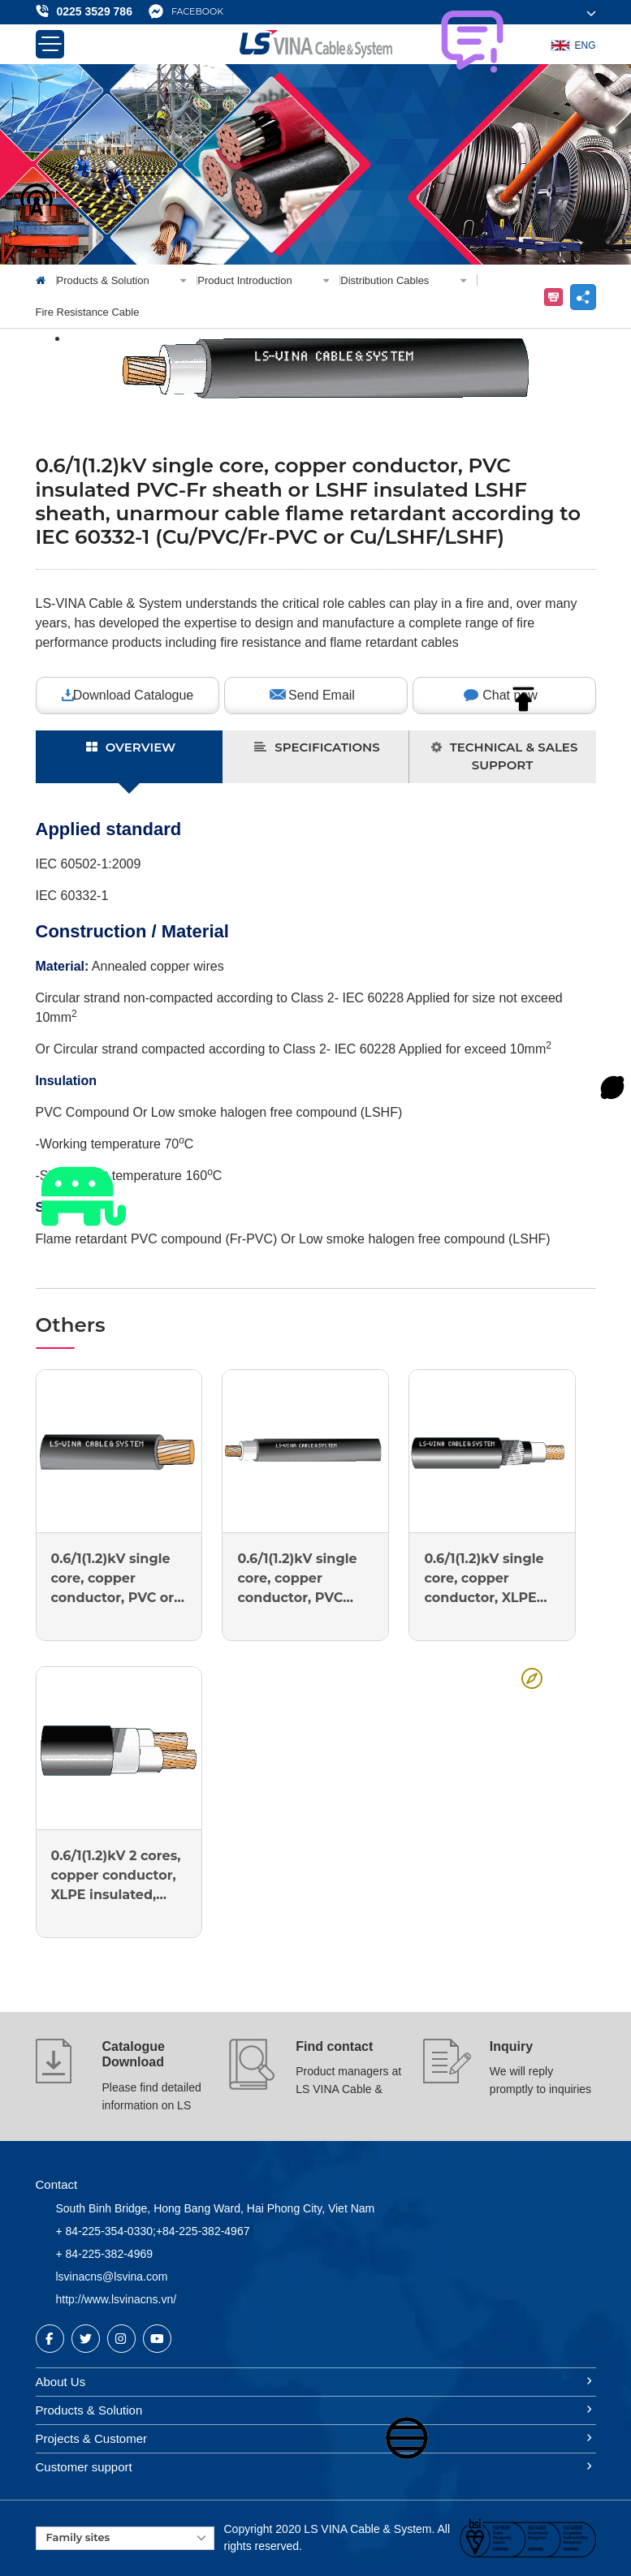 This screenshot has width=631, height=2576. Describe the element at coordinates (612, 1088) in the screenshot. I see `indicates citrus or lemon flavor` at that location.